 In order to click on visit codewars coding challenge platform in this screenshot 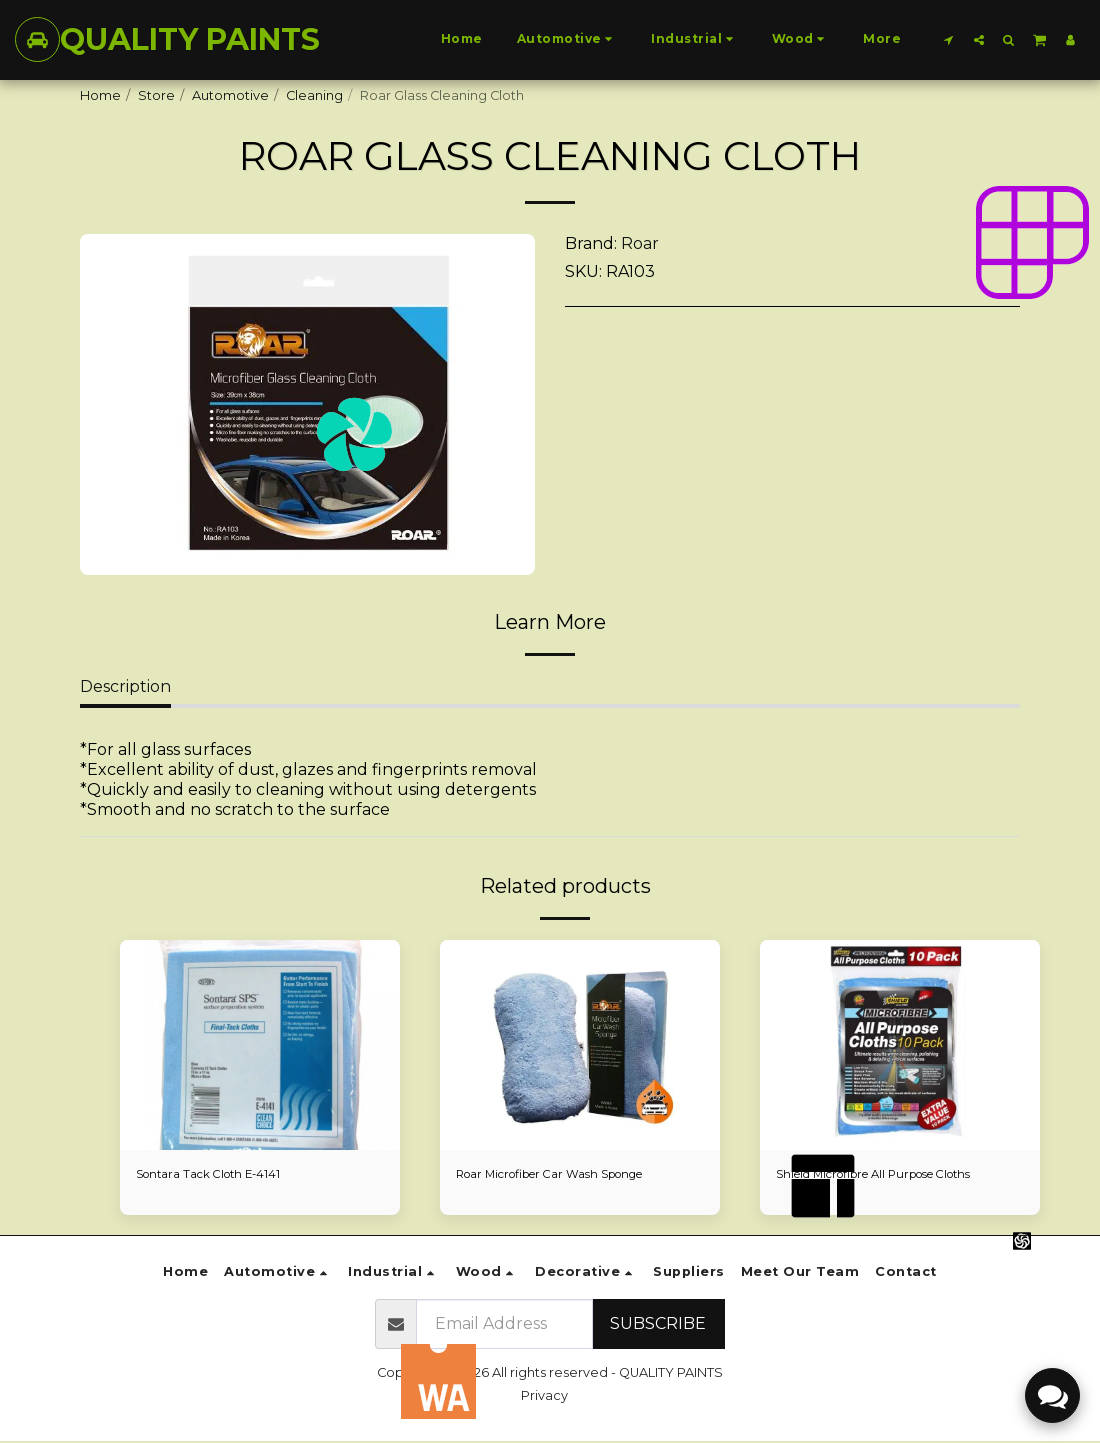, I will do `click(1022, 1241)`.